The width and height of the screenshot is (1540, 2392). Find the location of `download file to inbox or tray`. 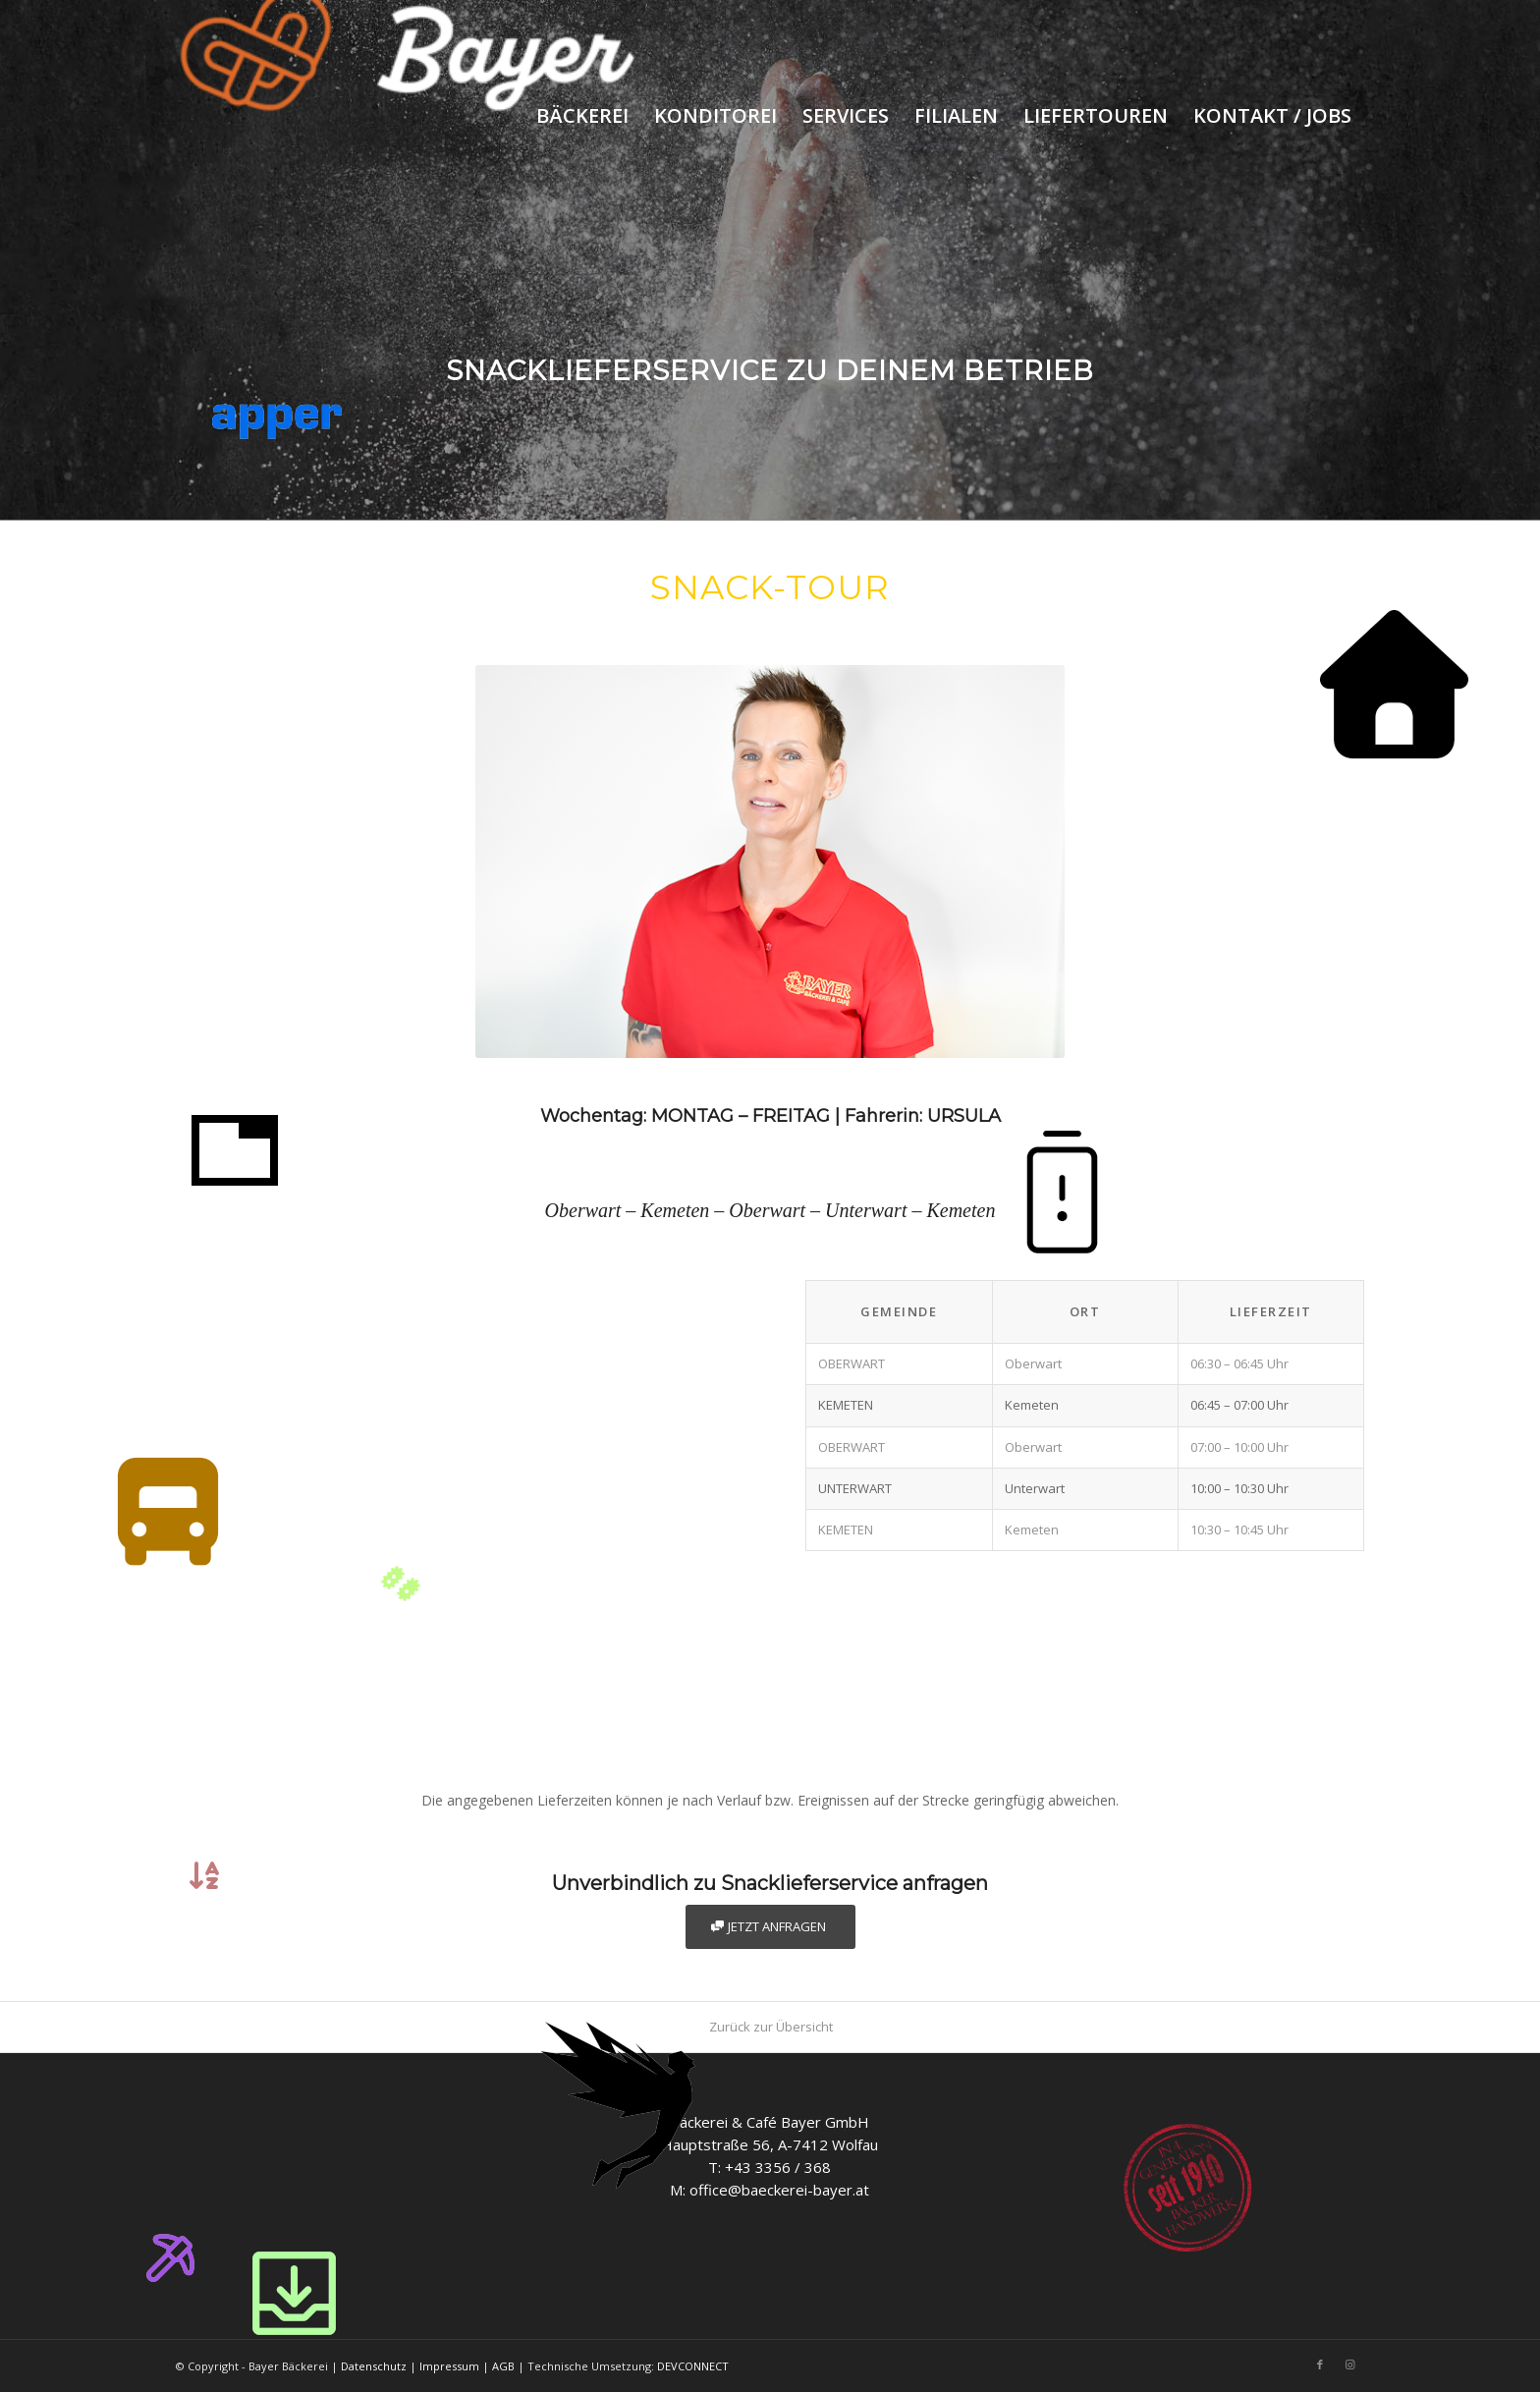

download file to inbox or tray is located at coordinates (294, 2293).